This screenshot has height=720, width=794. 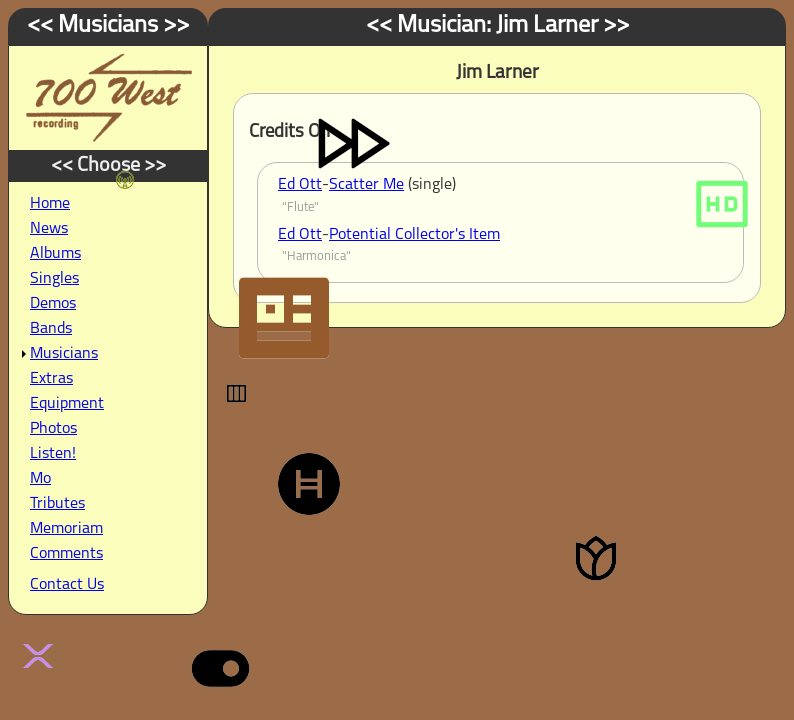 What do you see at coordinates (220, 668) in the screenshot?
I see `toggle a setting on or off` at bounding box center [220, 668].